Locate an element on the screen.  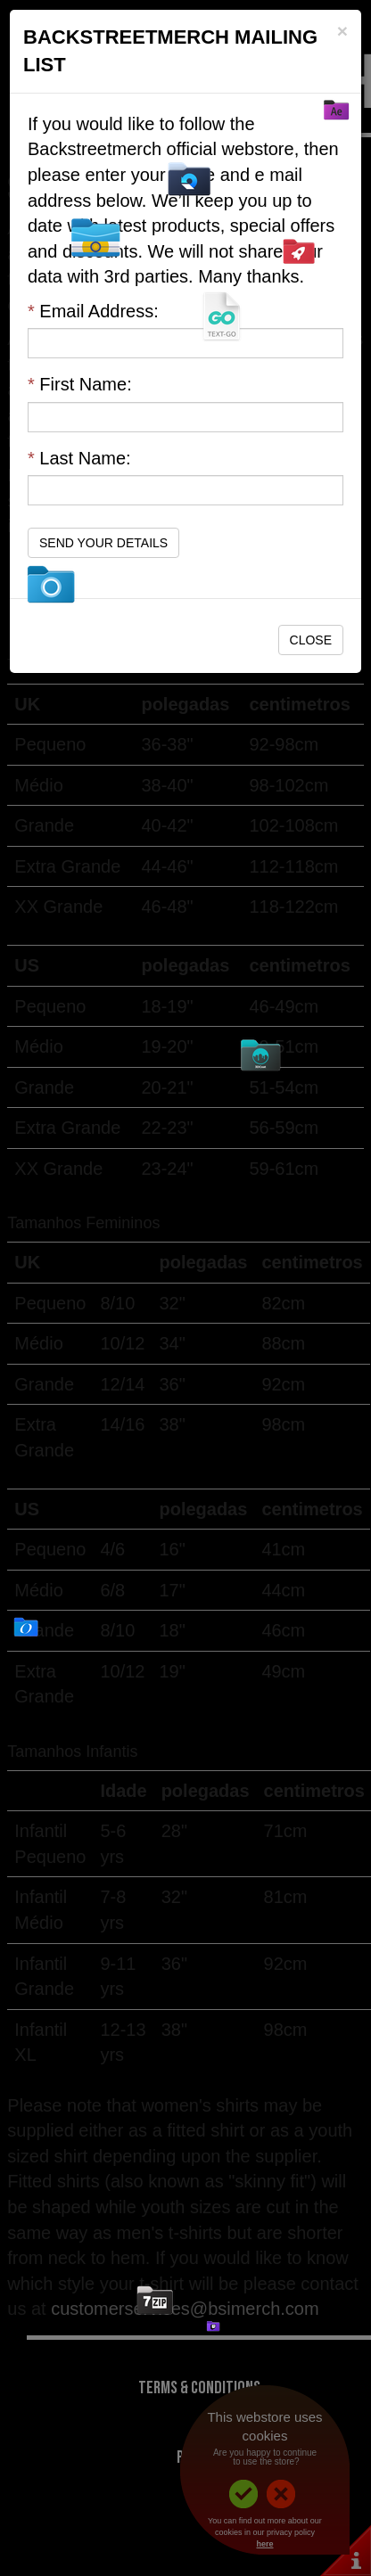
open cortana-related files folder is located at coordinates (51, 586).